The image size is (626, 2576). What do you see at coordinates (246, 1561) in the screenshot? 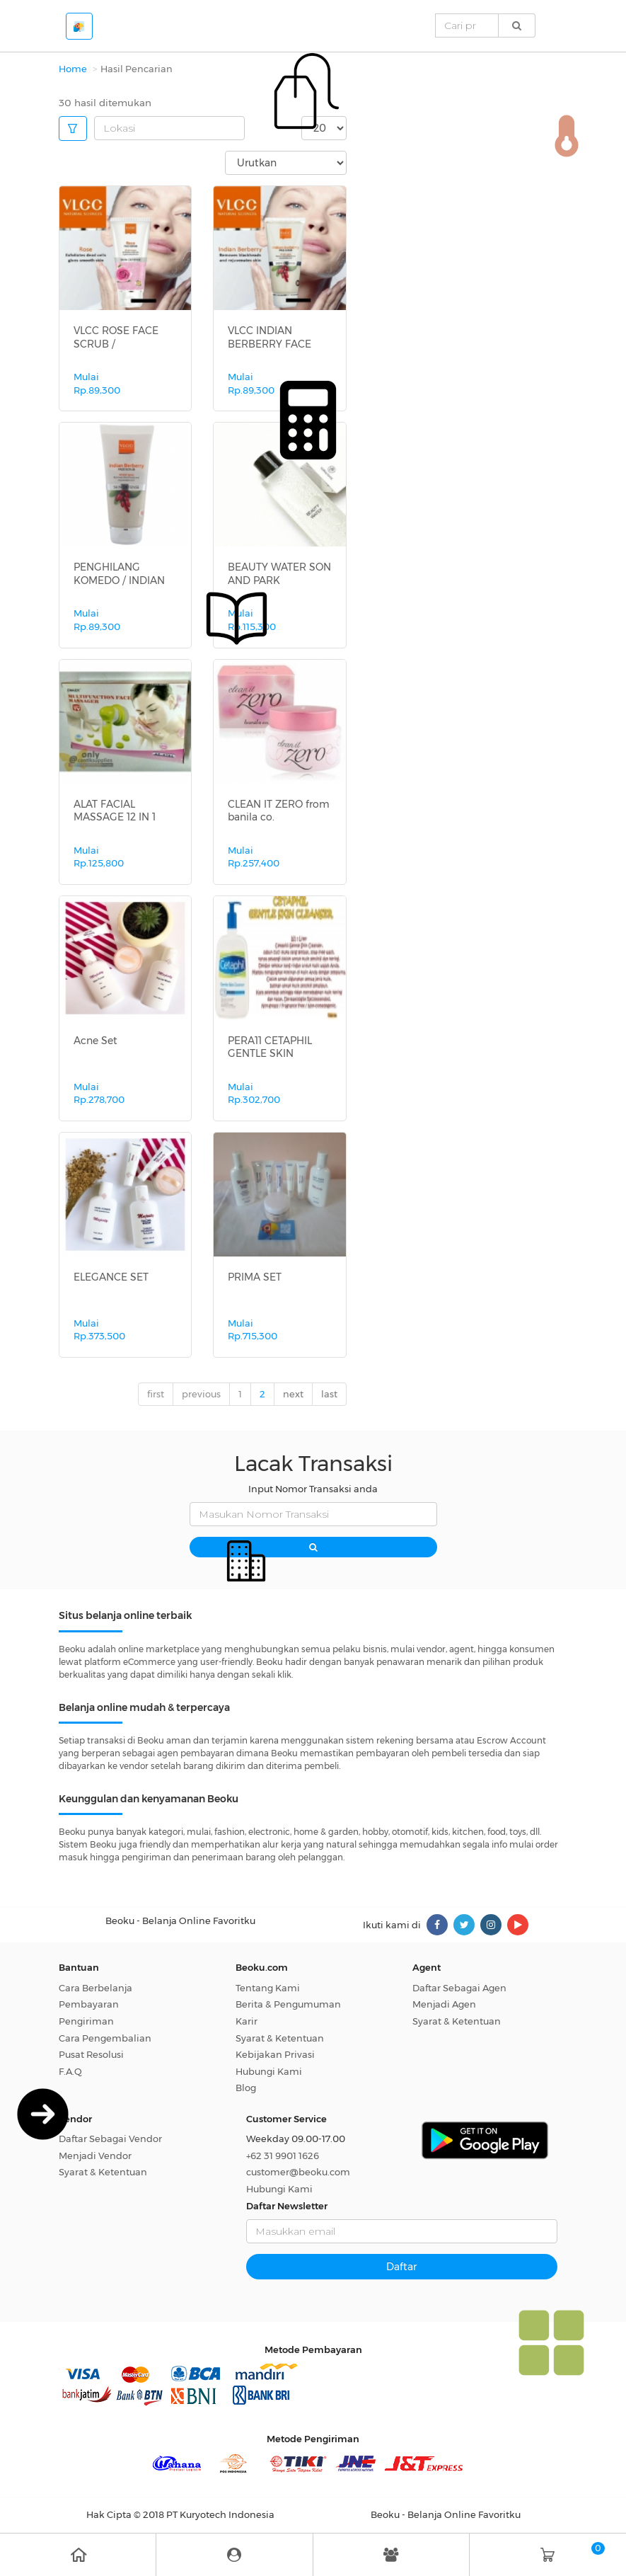
I see `view business or company information` at bounding box center [246, 1561].